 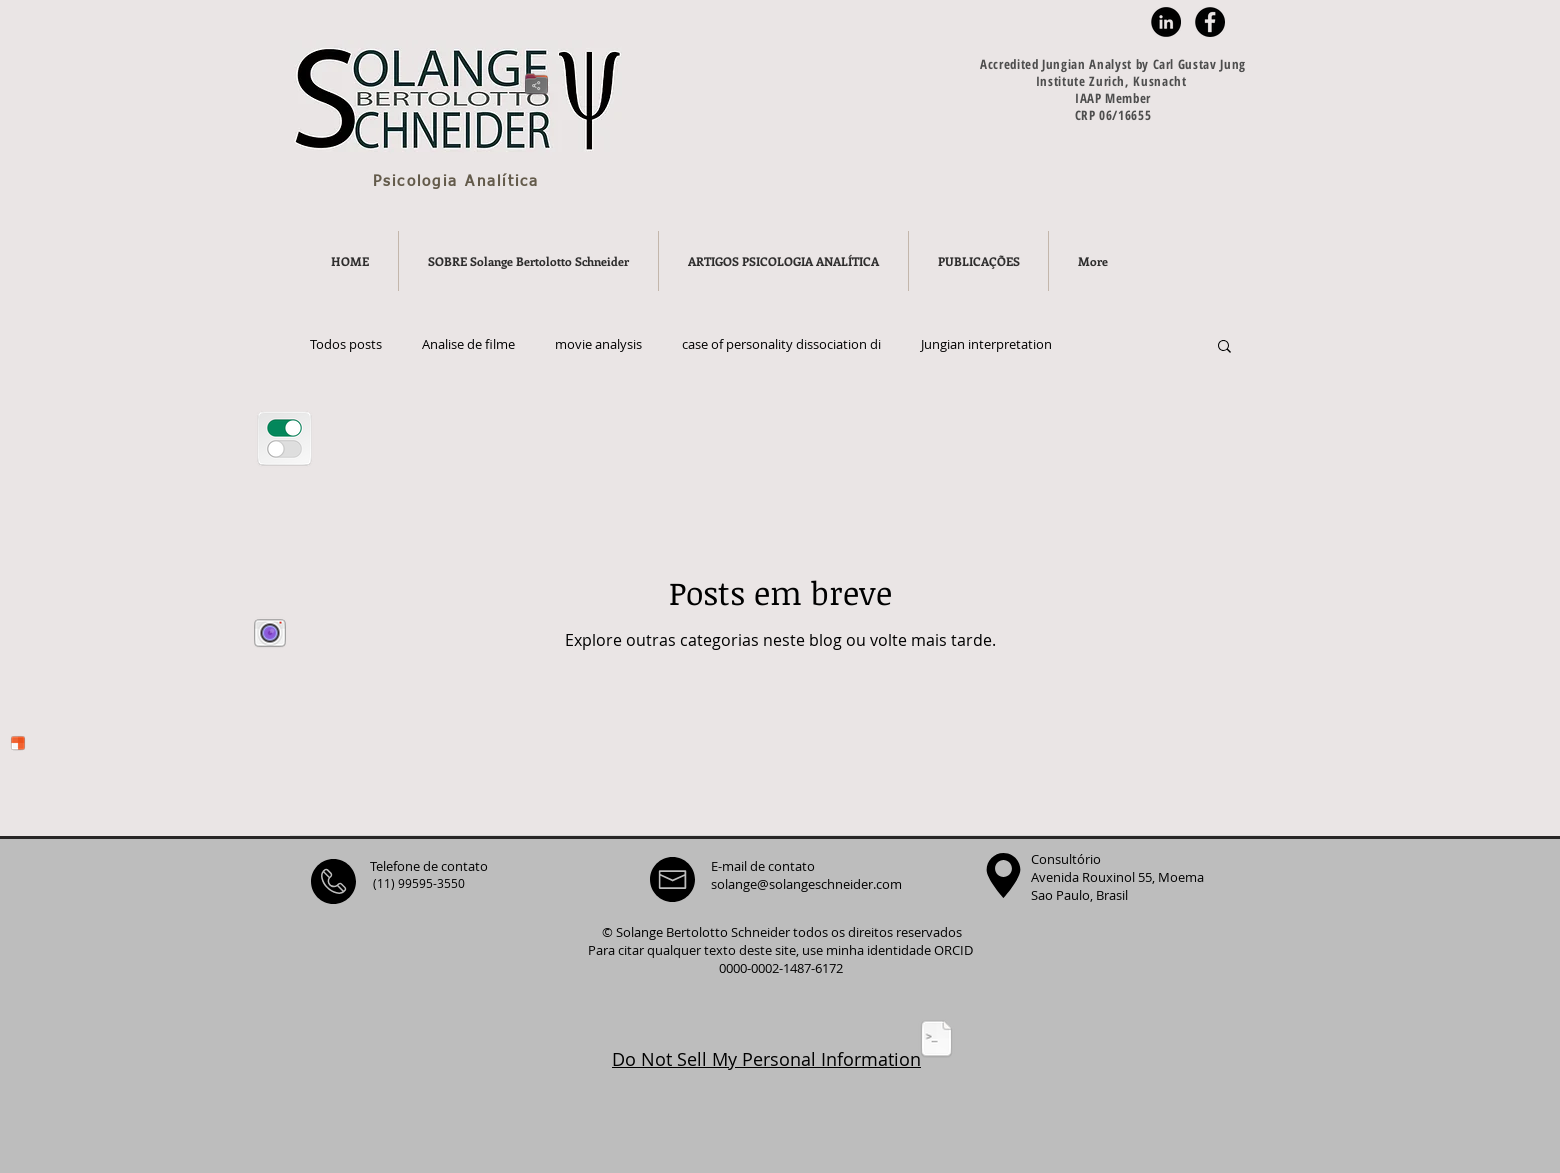 I want to click on shell script or terminal executable file, so click(x=936, y=1038).